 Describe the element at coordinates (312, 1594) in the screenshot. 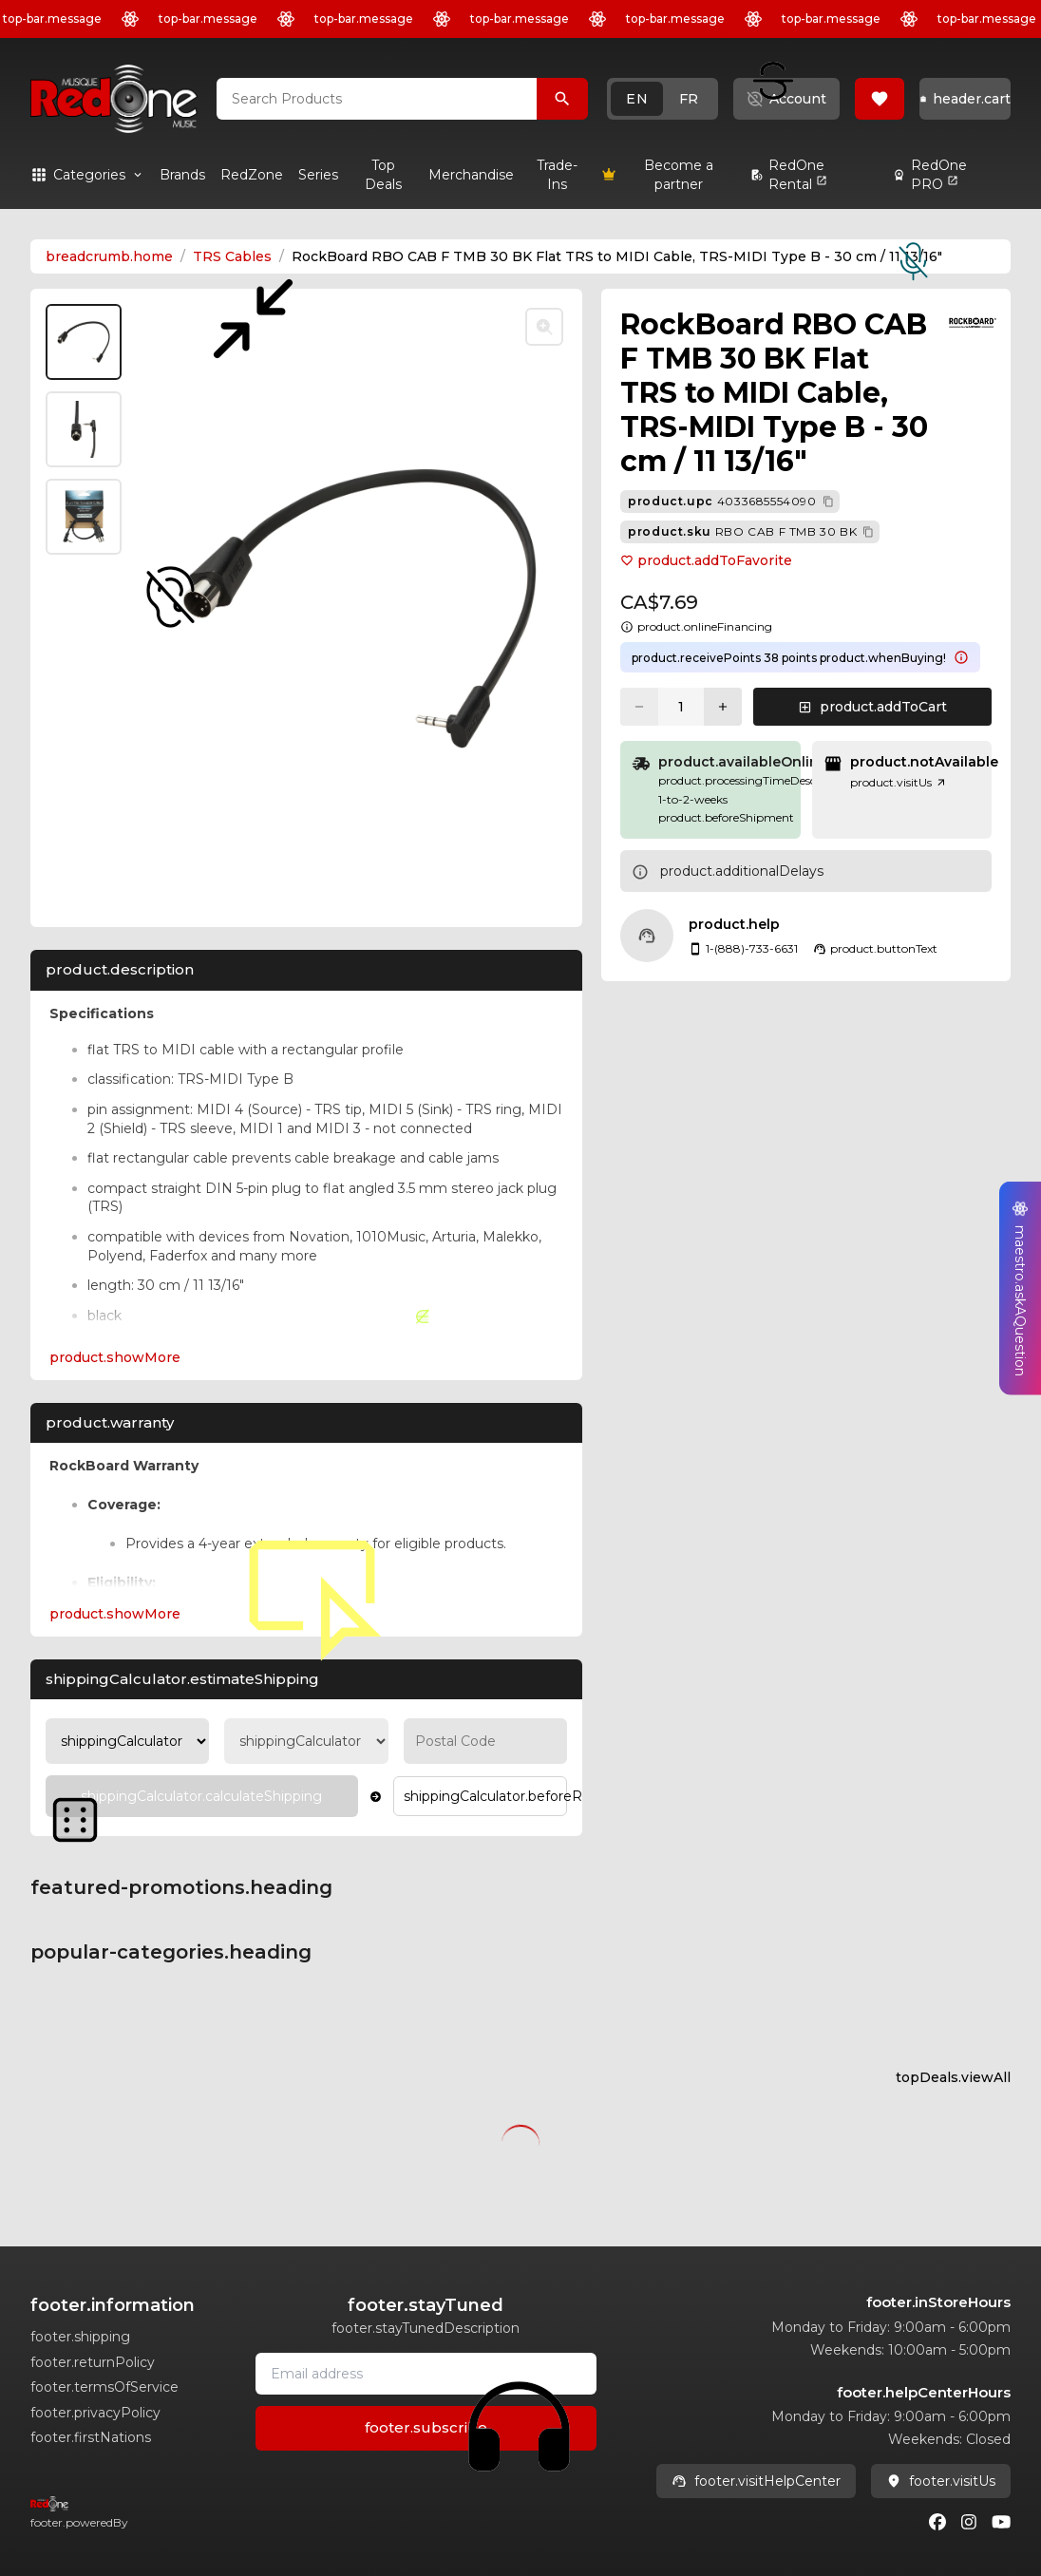

I see `inspect element on page` at that location.